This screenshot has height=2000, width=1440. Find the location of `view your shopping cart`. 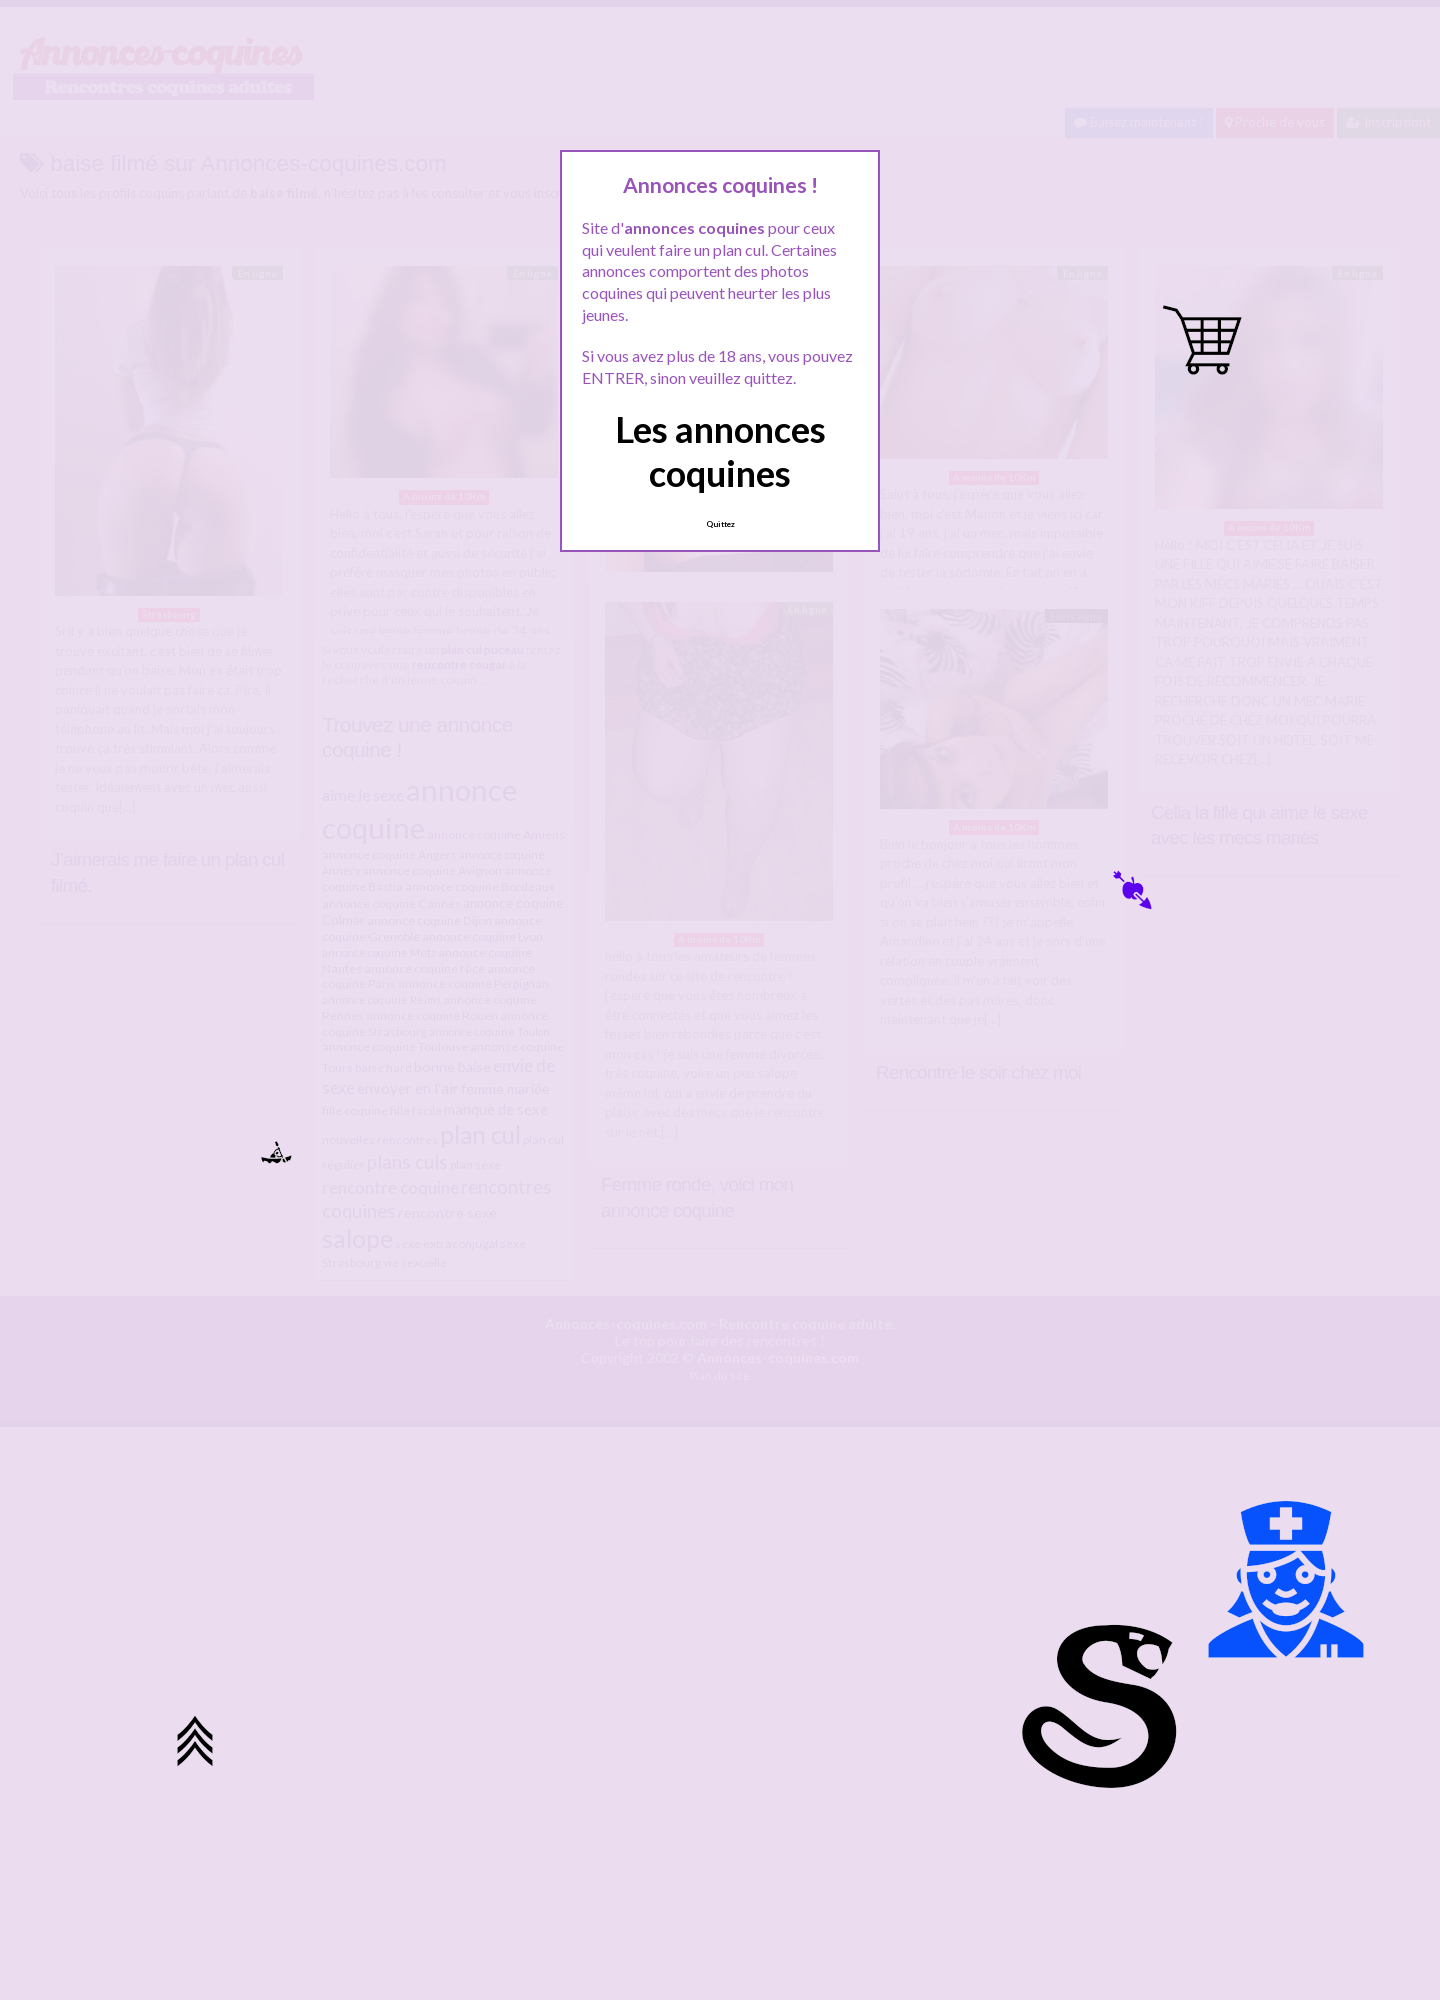

view your shopping cart is located at coordinates (1205, 340).